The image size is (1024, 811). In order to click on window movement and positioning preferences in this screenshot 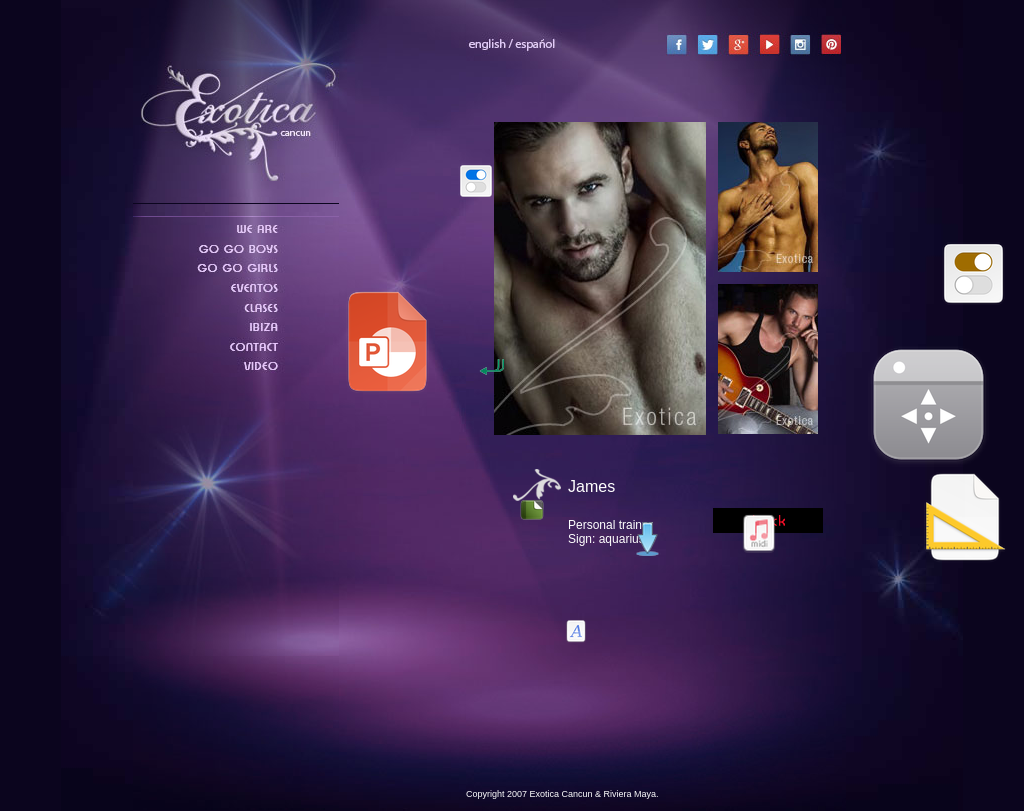, I will do `click(928, 406)`.